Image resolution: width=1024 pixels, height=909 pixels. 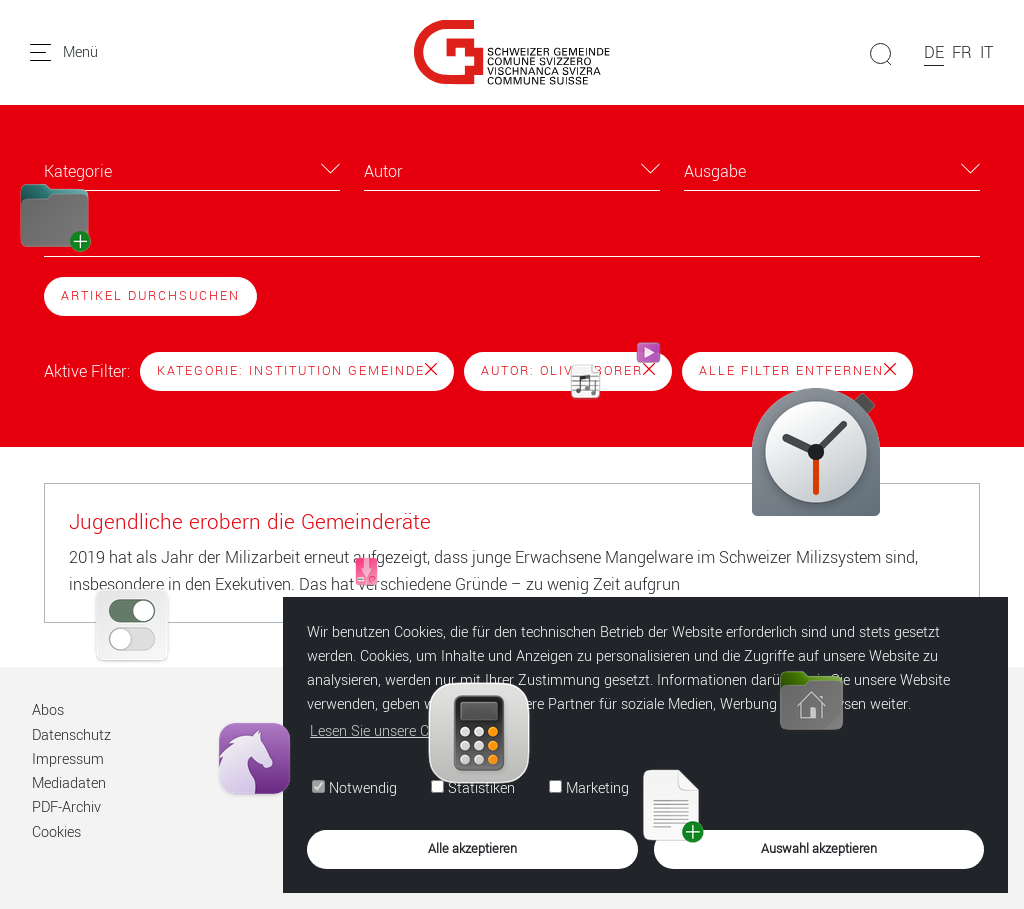 I want to click on open synaptic package manager, so click(x=366, y=571).